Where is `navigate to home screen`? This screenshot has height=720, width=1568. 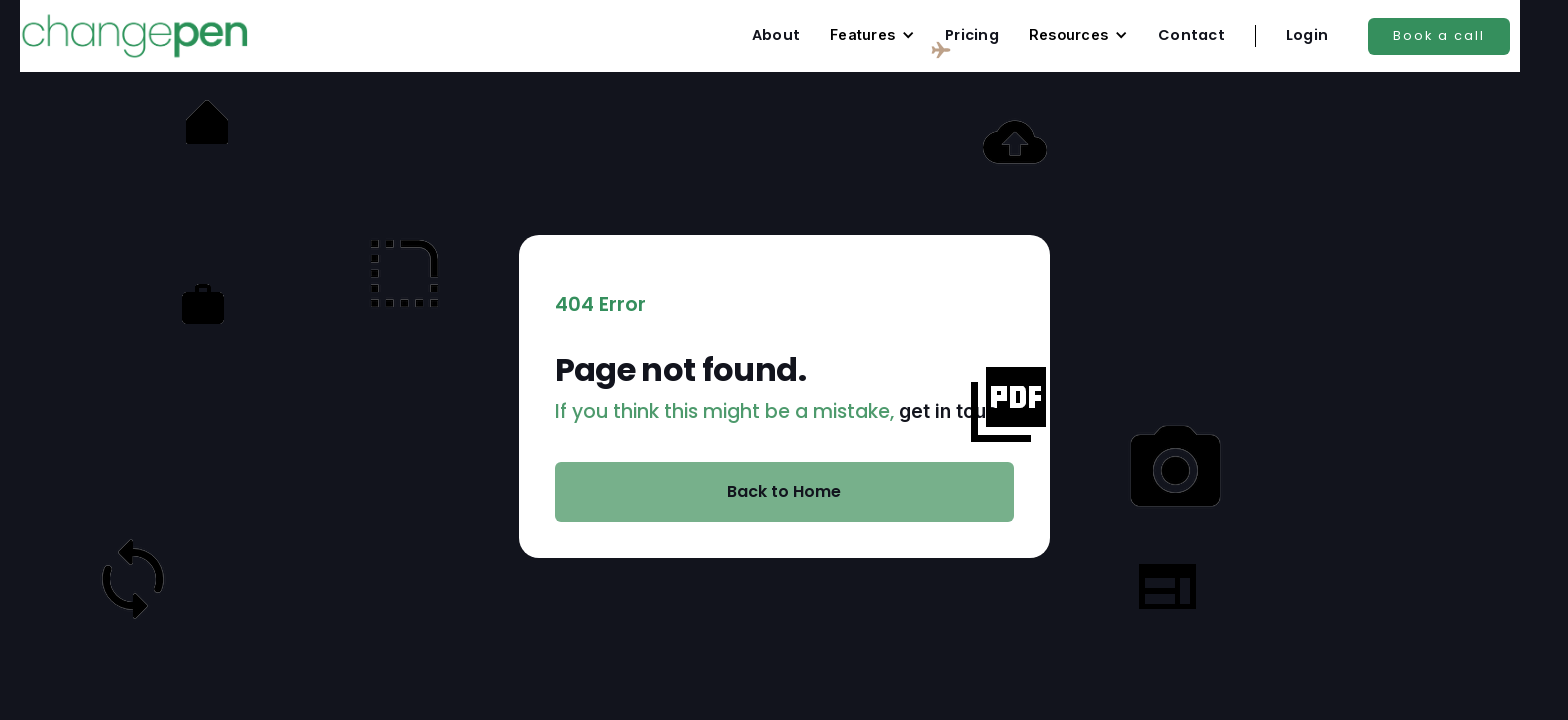 navigate to home screen is located at coordinates (207, 123).